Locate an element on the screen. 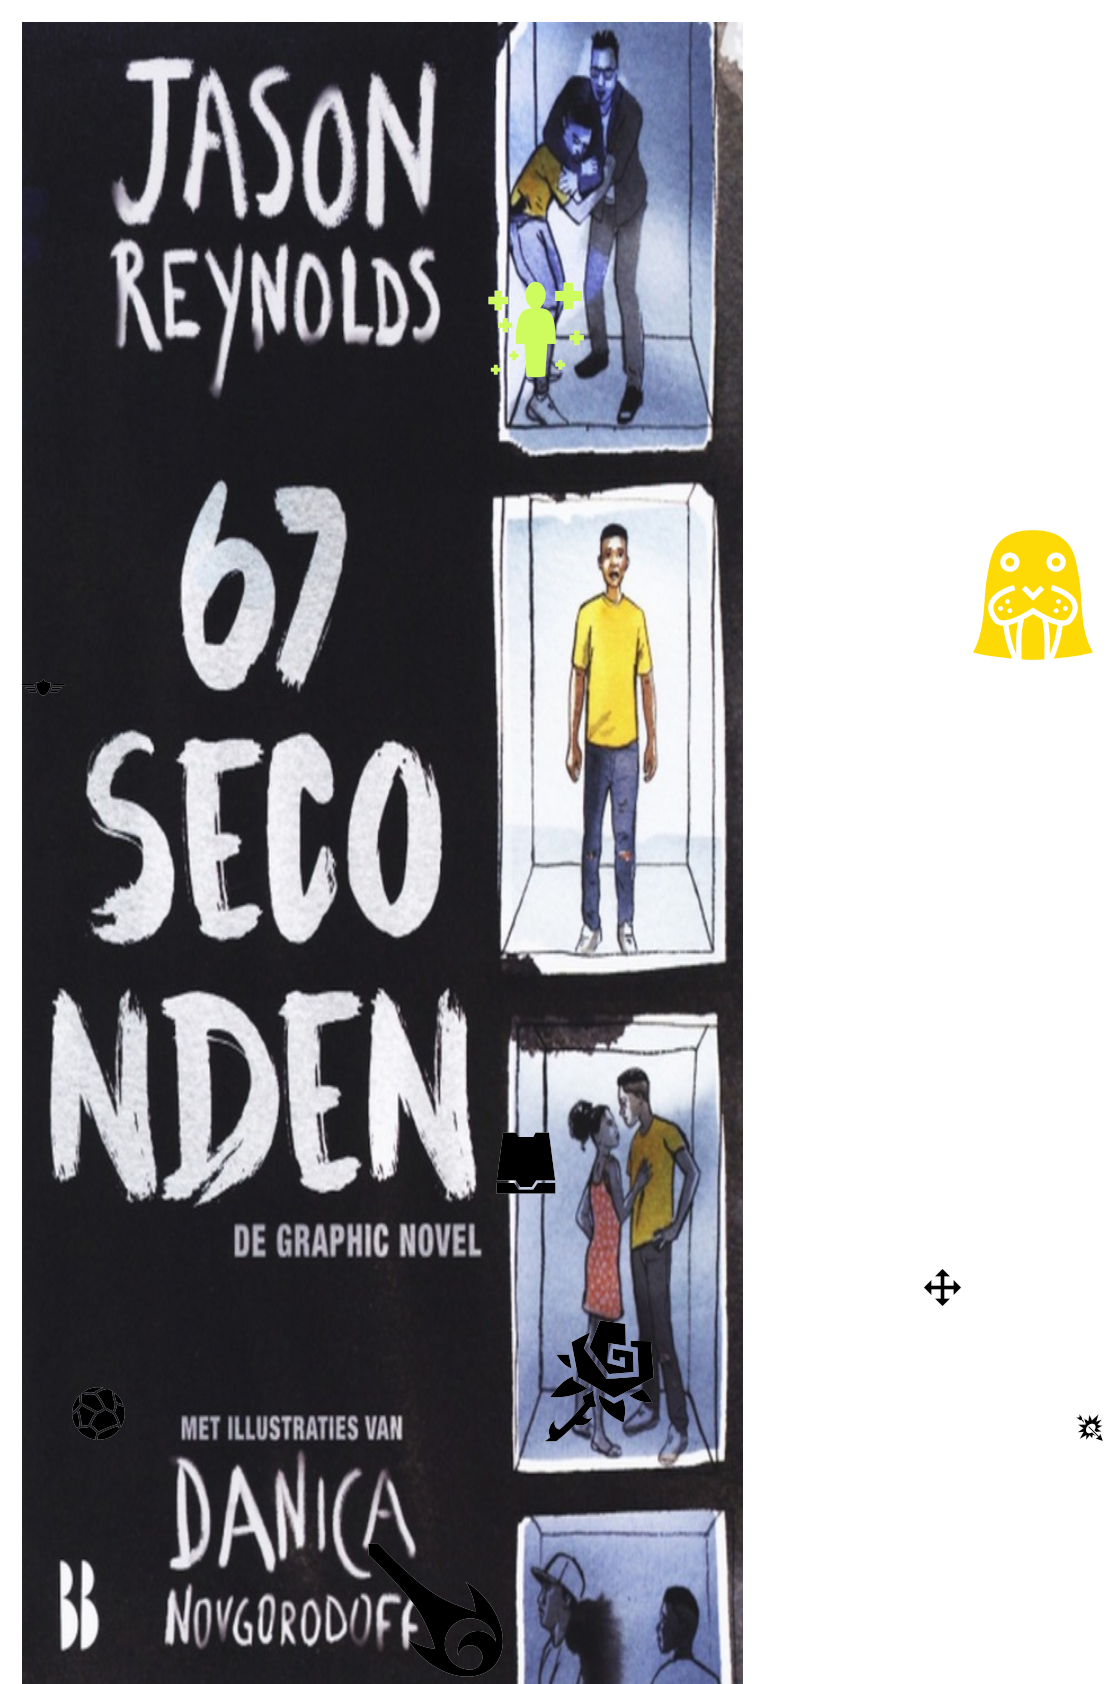 Image resolution: width=1109 pixels, height=1684 pixels. cast a fire spell or ability is located at coordinates (437, 1610).